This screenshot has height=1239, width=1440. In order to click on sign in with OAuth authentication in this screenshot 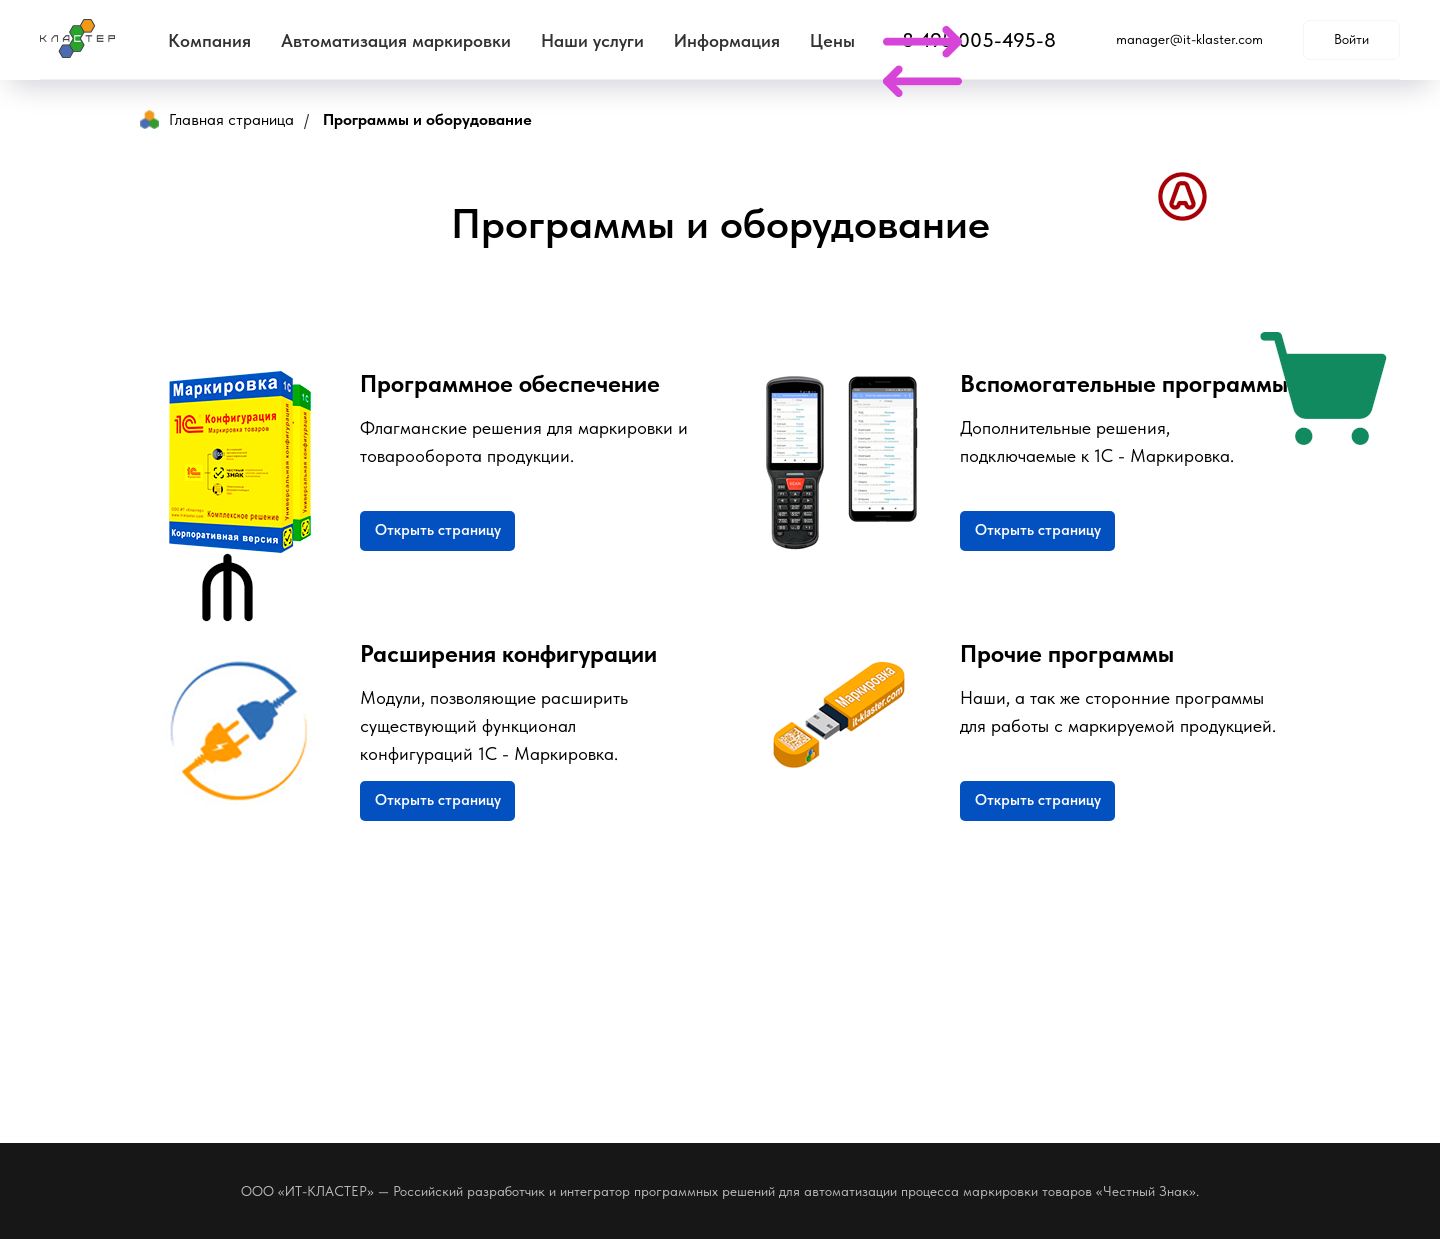, I will do `click(1182, 196)`.